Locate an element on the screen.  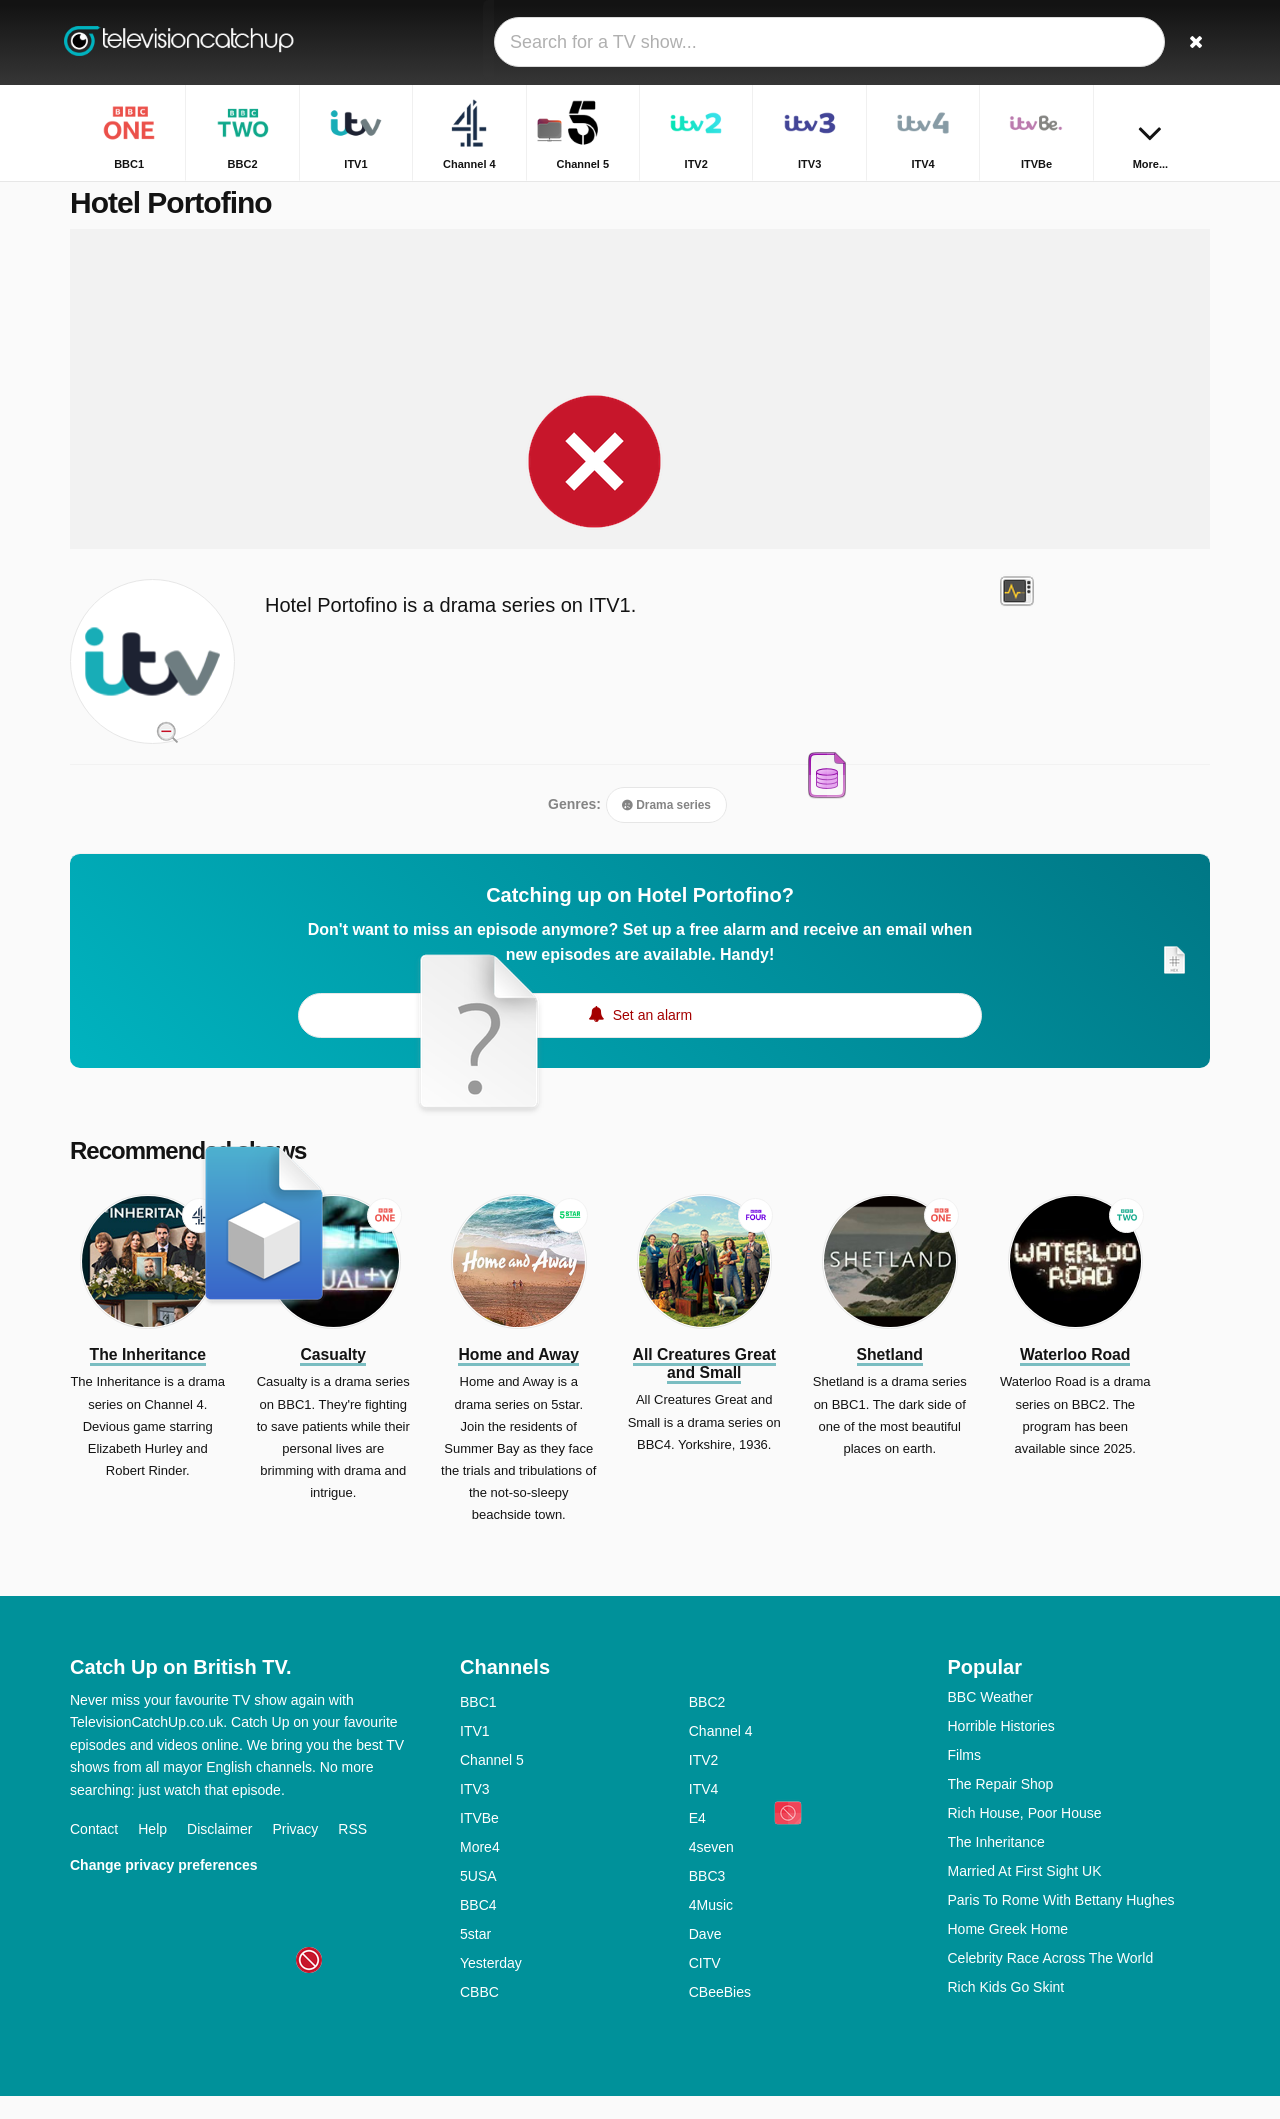
a flatpak application package file is located at coordinates (264, 1223).